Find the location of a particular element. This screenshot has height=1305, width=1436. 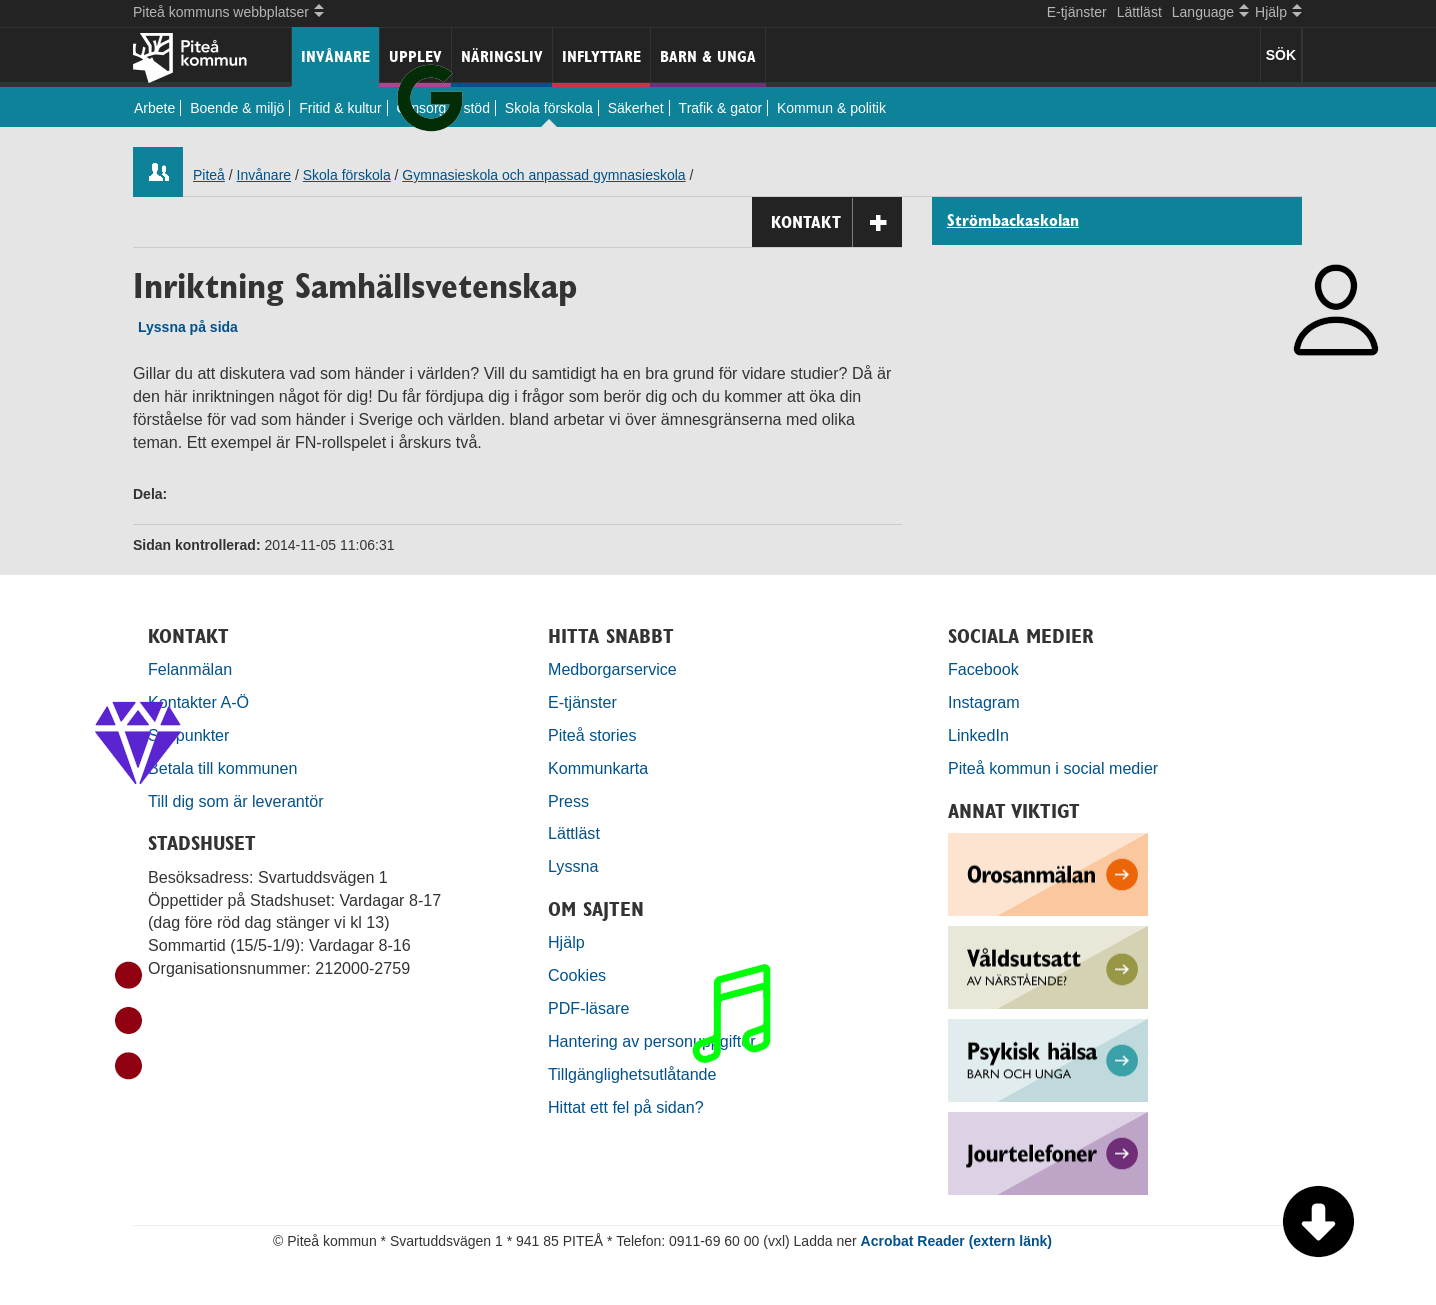

open more options menu is located at coordinates (128, 1020).